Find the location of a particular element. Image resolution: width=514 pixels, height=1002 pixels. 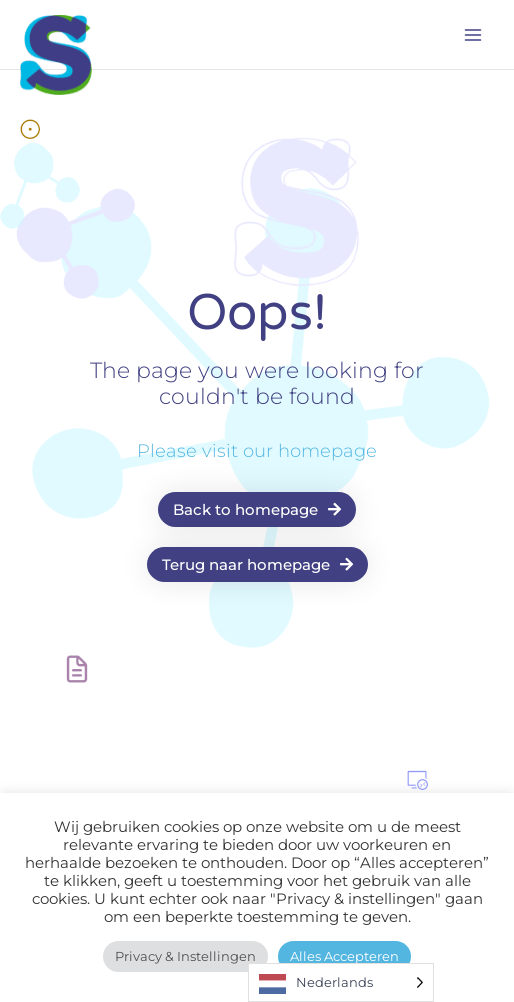

access remote desktop connections is located at coordinates (417, 779).